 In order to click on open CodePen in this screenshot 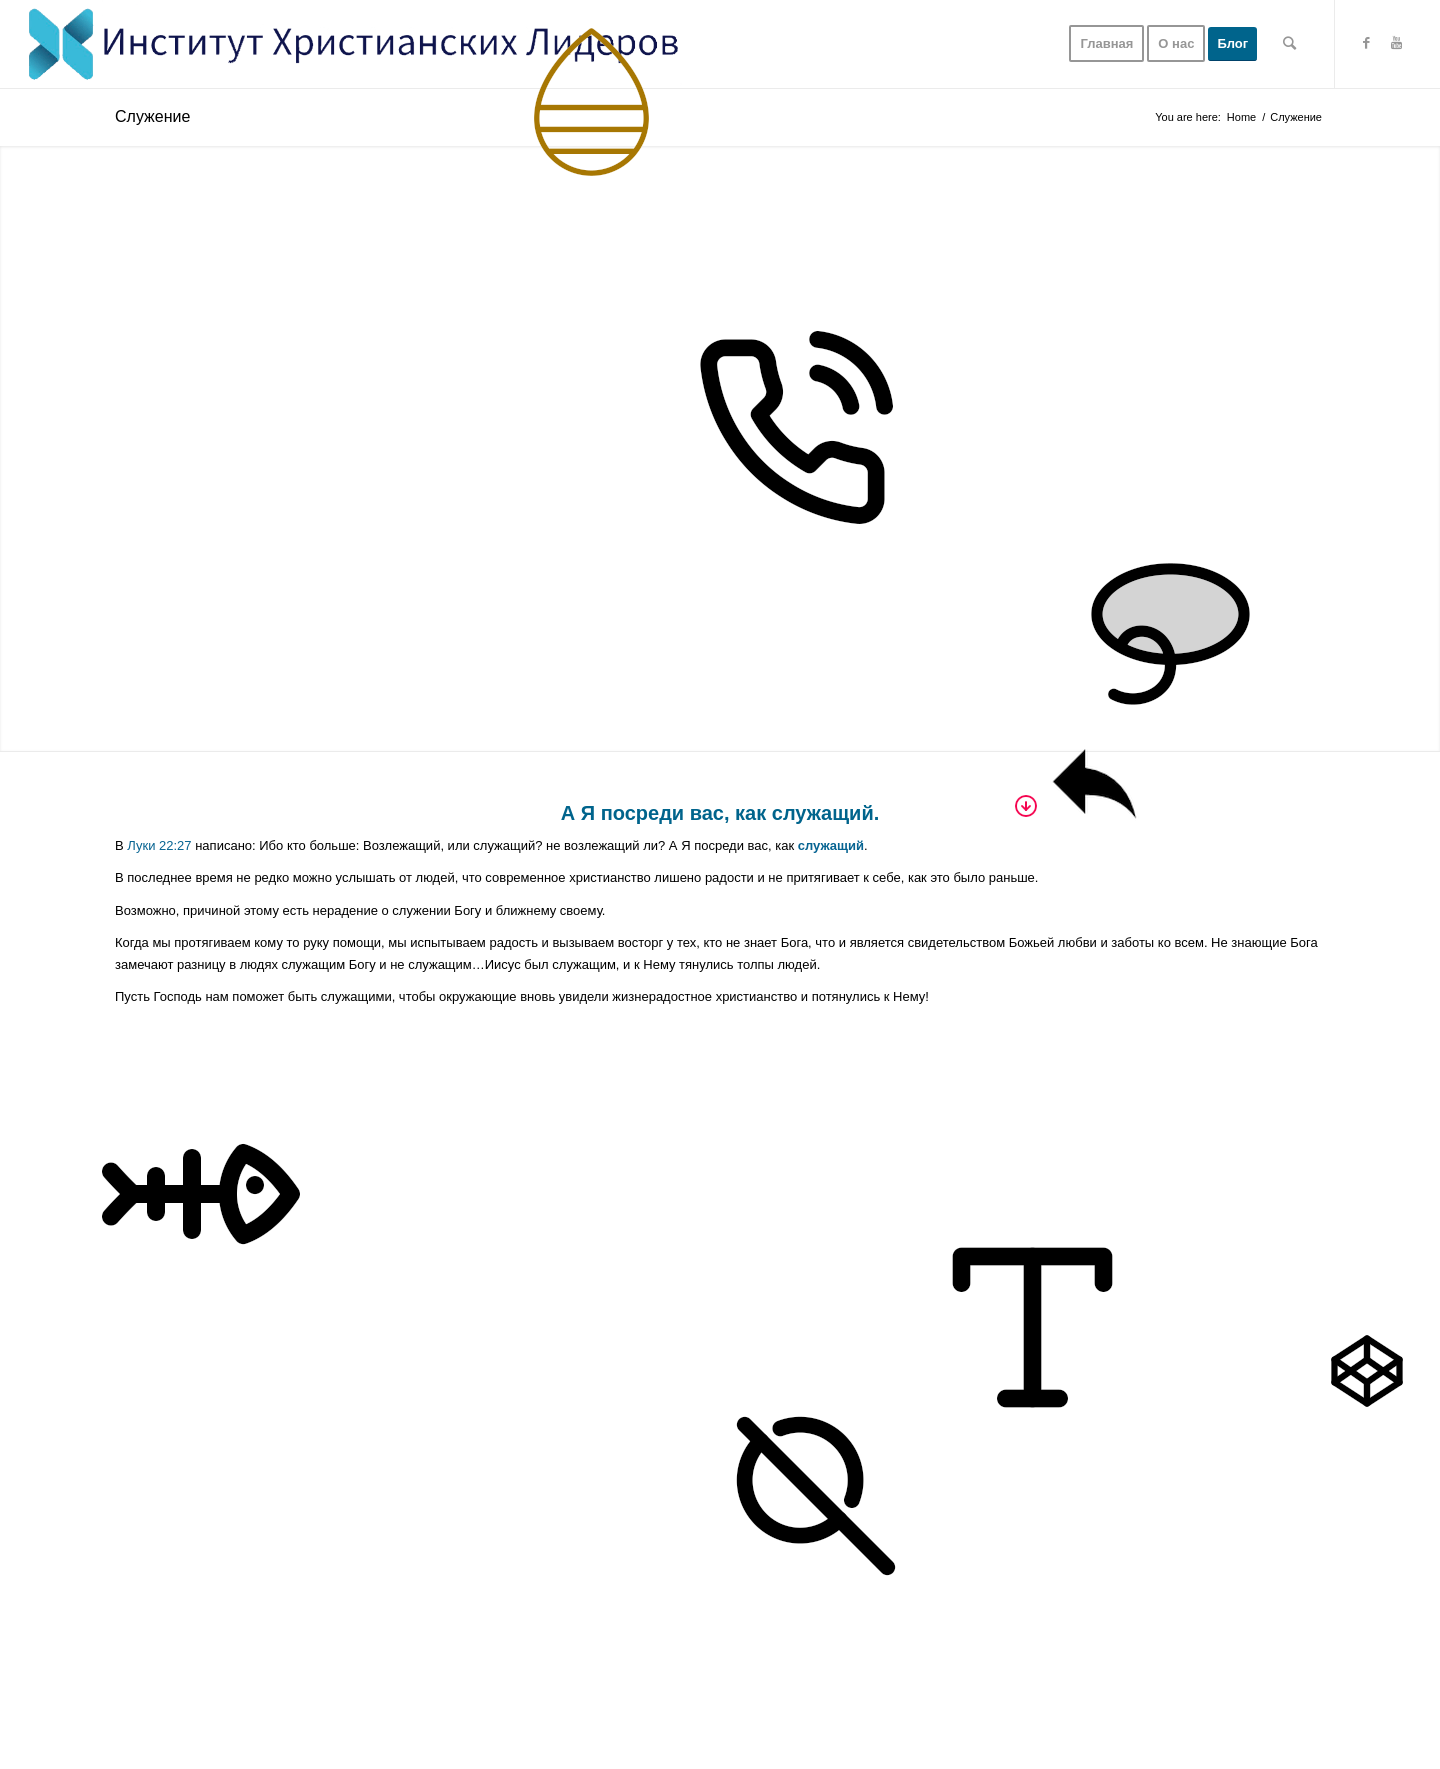, I will do `click(1367, 1371)`.